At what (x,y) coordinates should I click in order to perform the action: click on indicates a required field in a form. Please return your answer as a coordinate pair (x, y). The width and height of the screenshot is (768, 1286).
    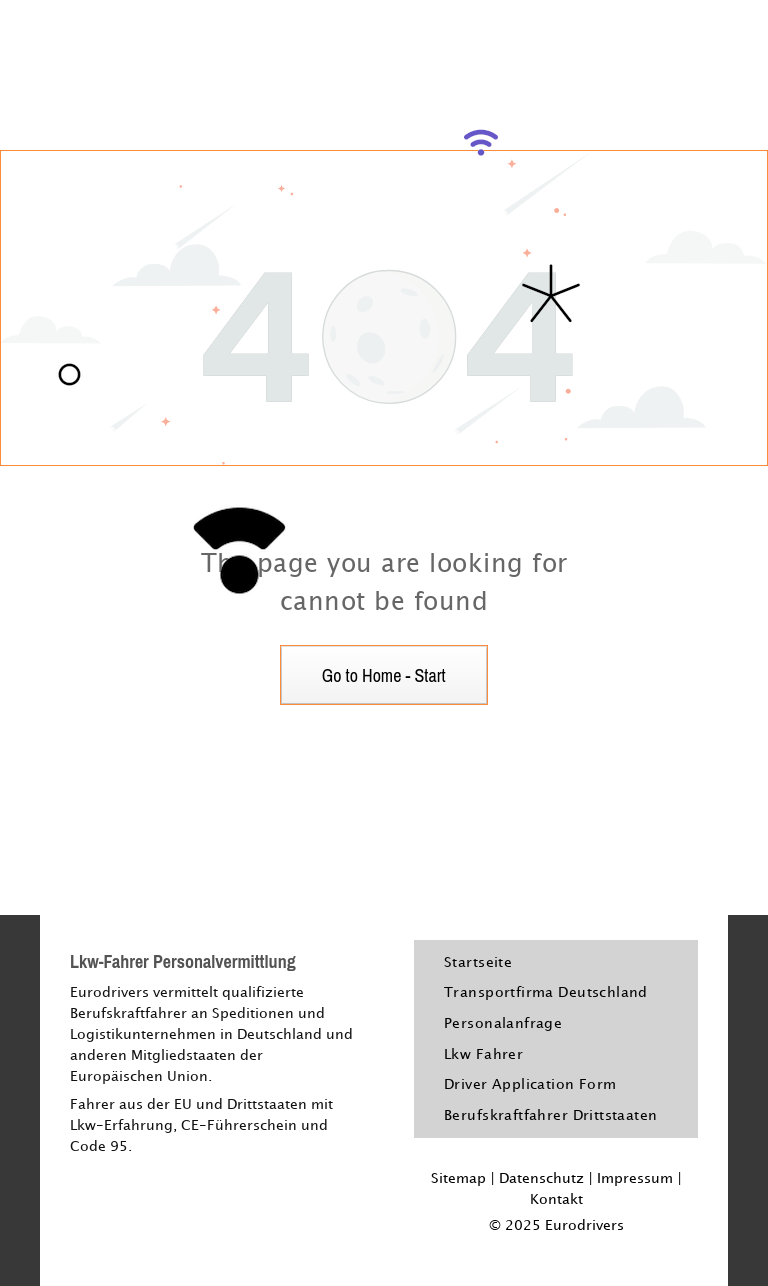
    Looking at the image, I should click on (551, 296).